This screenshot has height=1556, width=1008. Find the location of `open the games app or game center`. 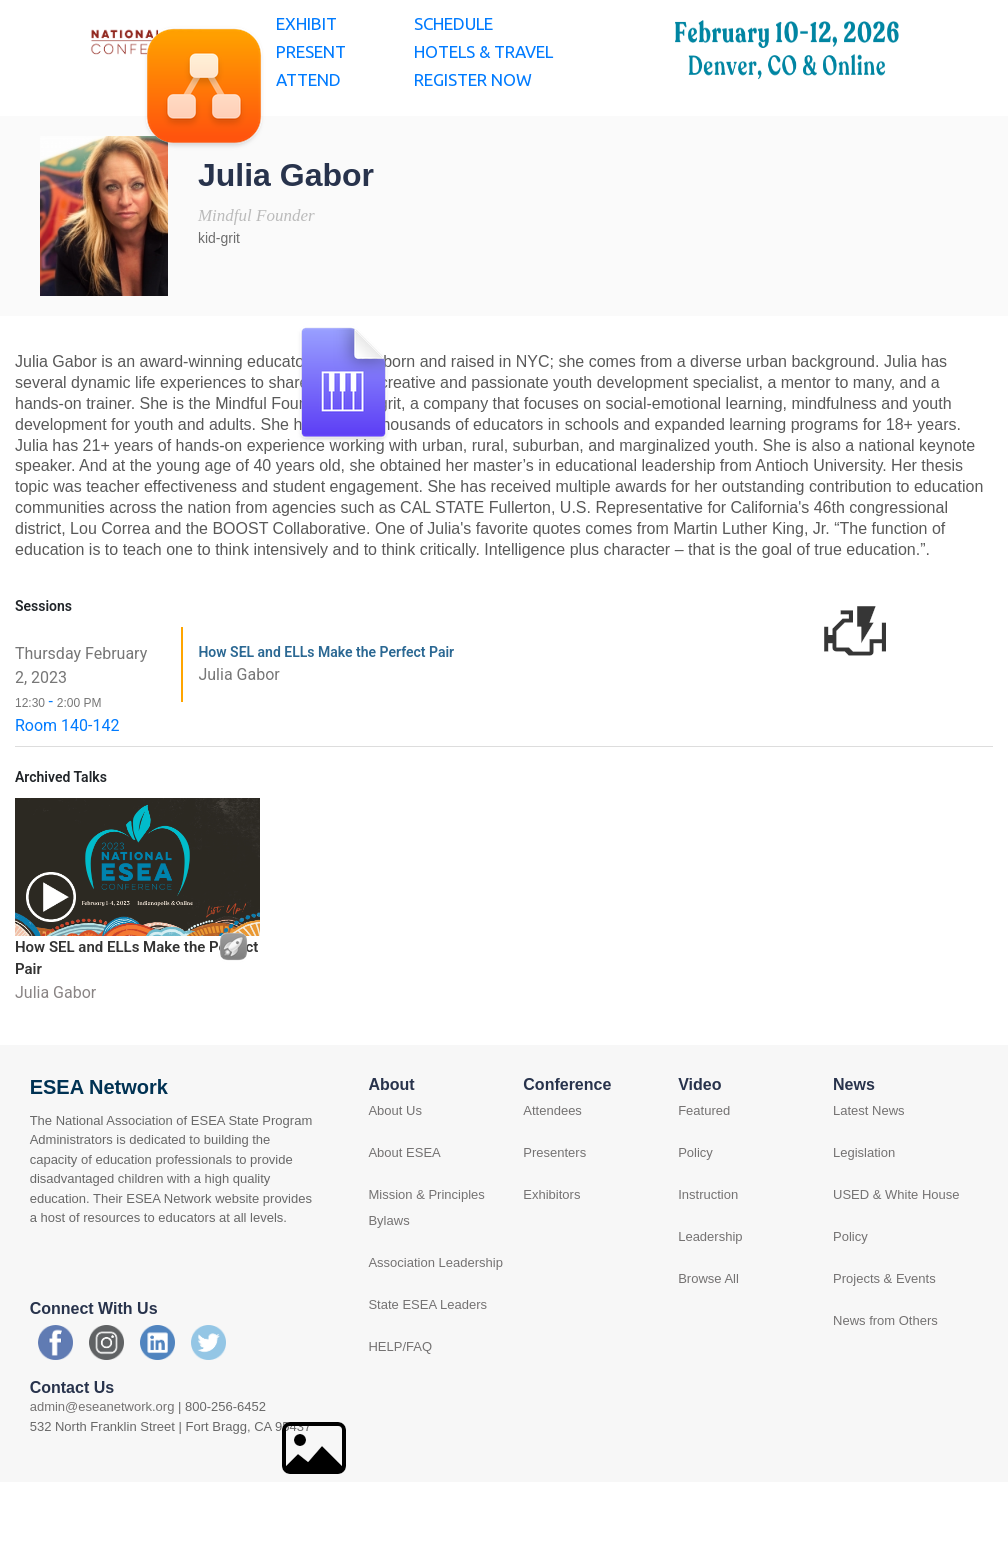

open the games app or game center is located at coordinates (233, 946).